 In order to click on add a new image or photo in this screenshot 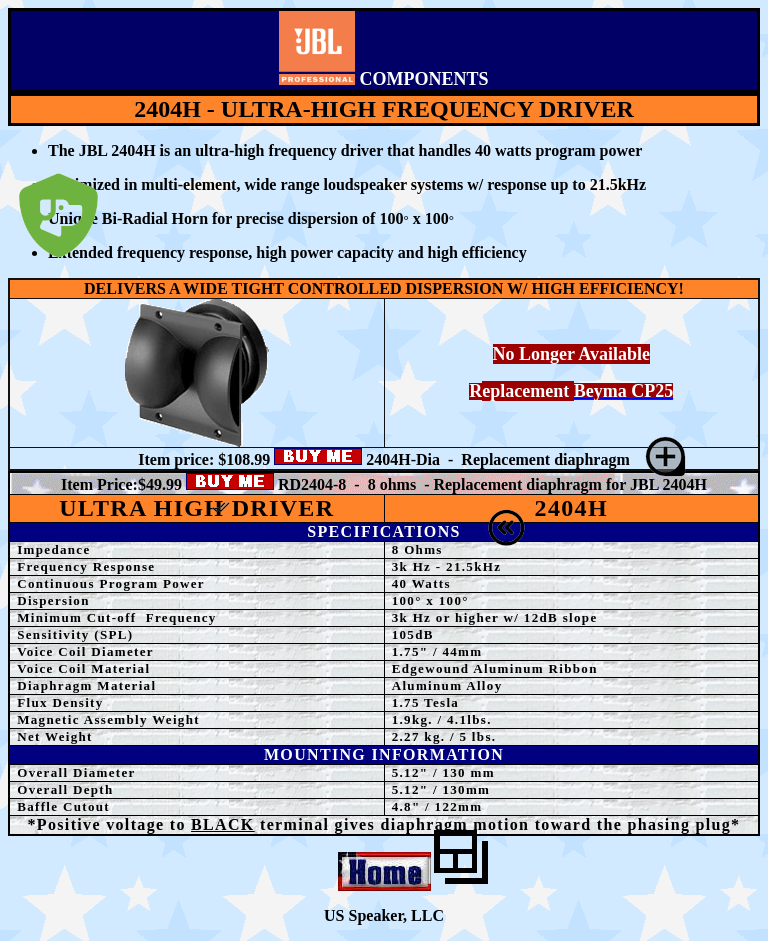, I will do `click(665, 456)`.